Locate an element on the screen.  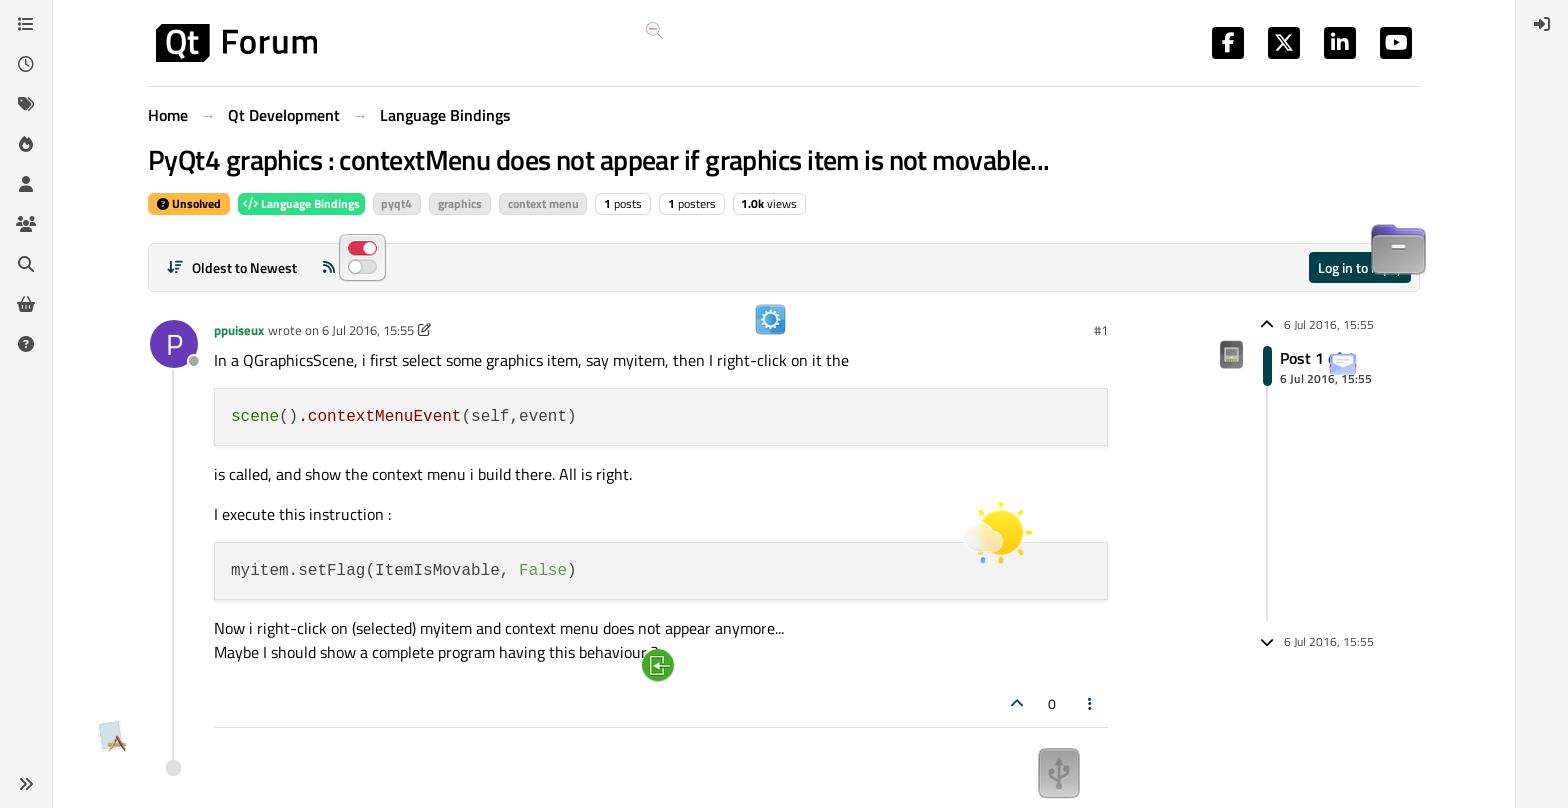
open gnome tweaks to customize system settings is located at coordinates (362, 257).